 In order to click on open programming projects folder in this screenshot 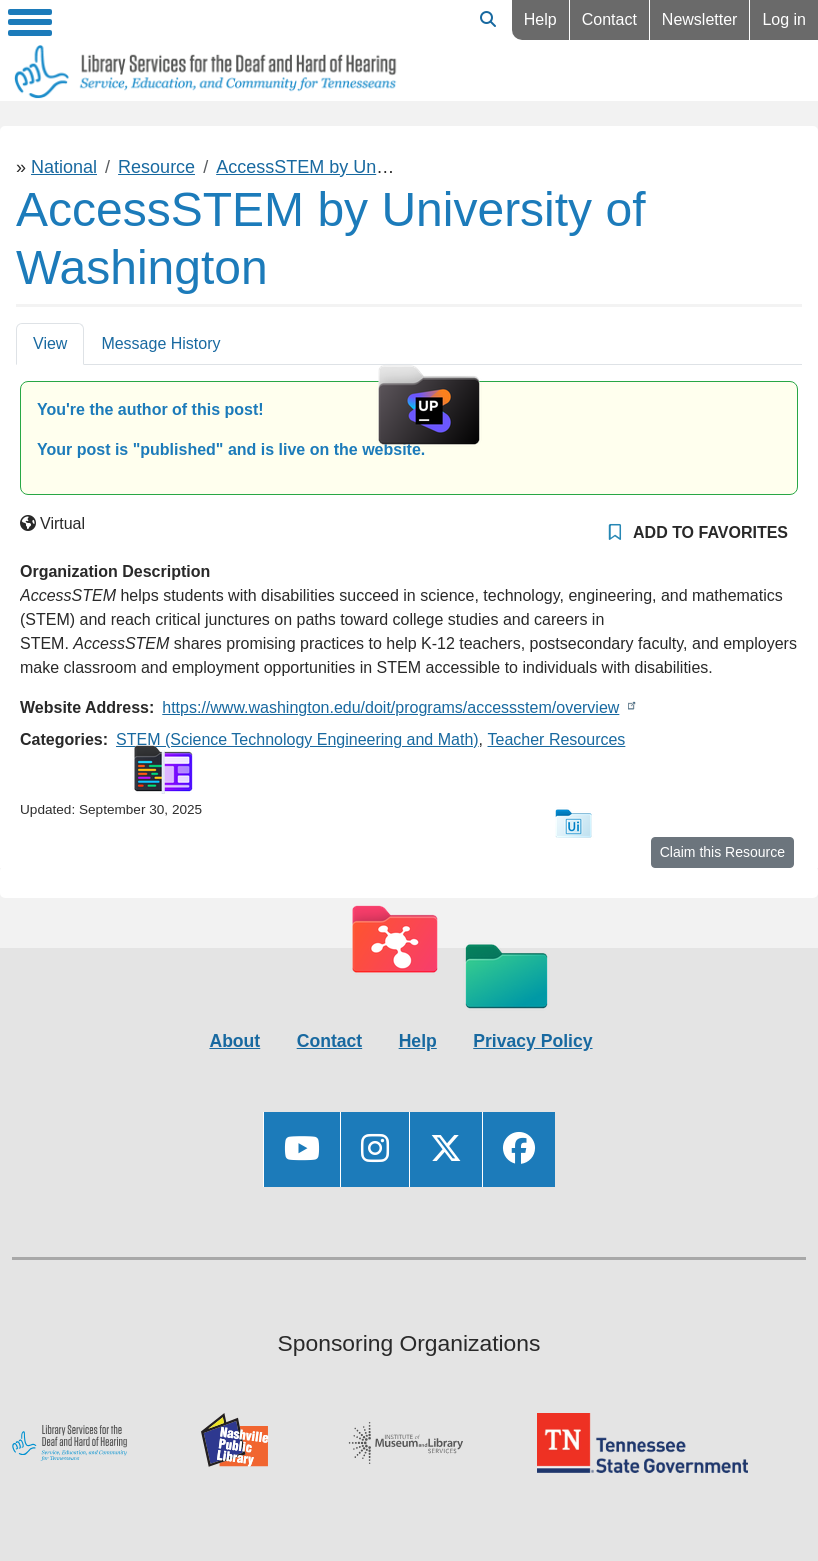, I will do `click(163, 770)`.